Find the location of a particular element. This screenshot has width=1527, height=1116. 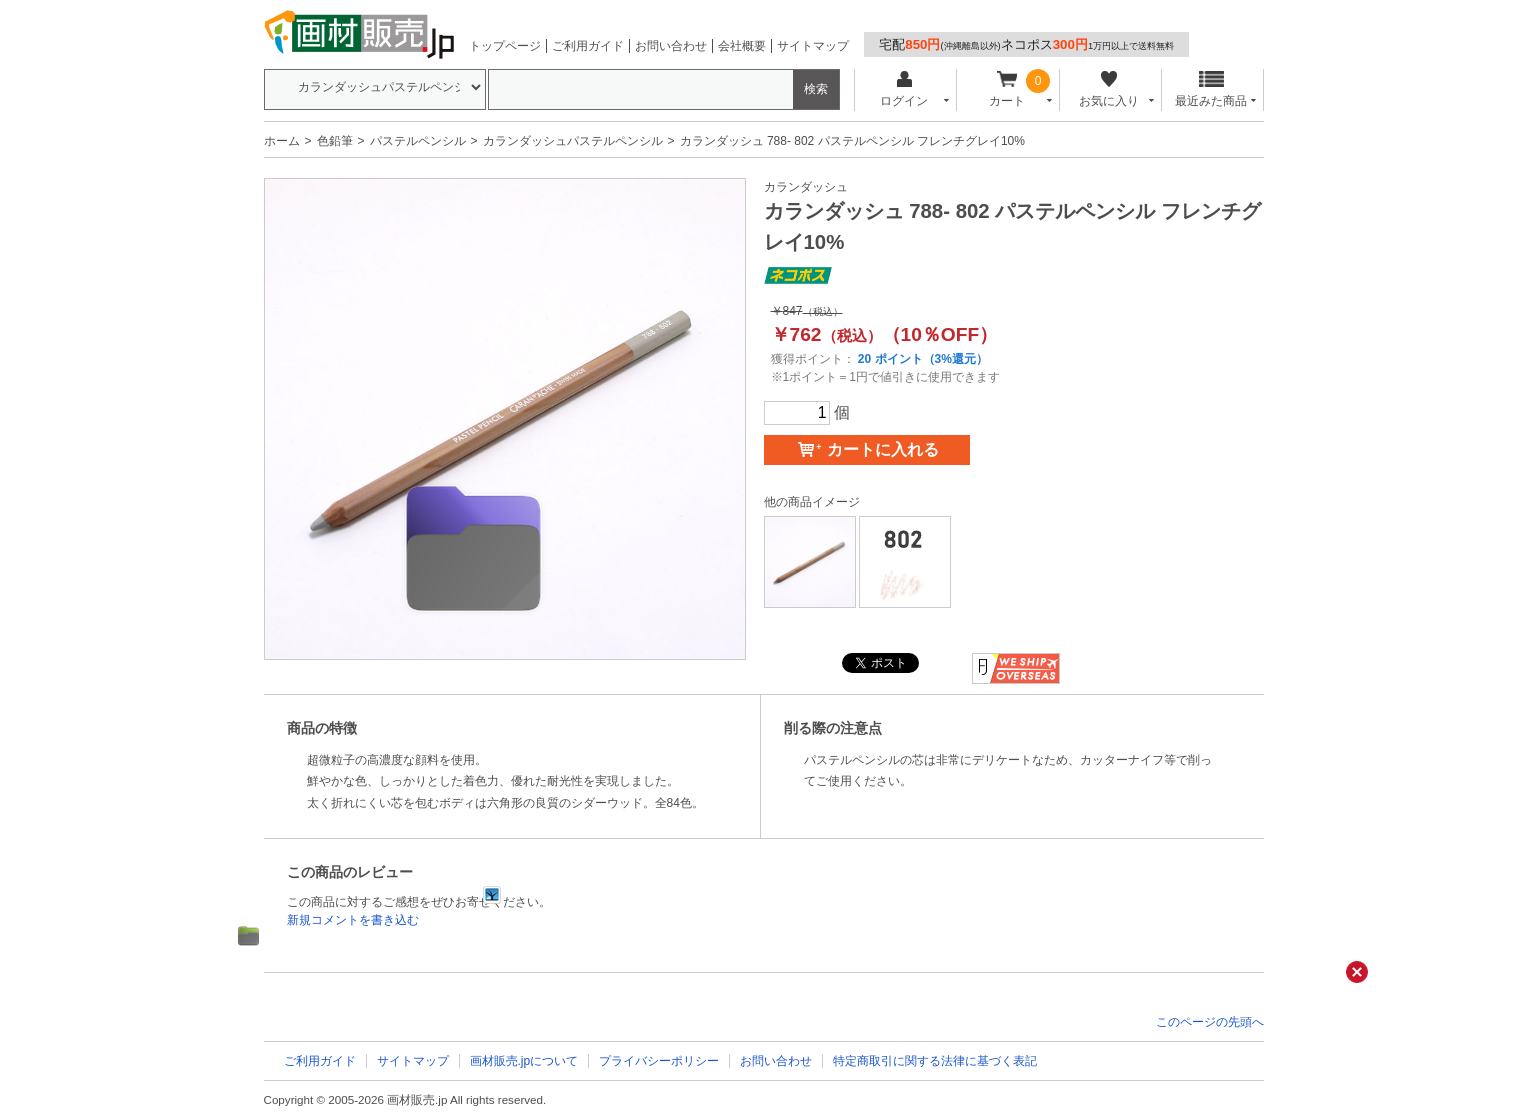

indicates an open or expanded folder is located at coordinates (248, 935).